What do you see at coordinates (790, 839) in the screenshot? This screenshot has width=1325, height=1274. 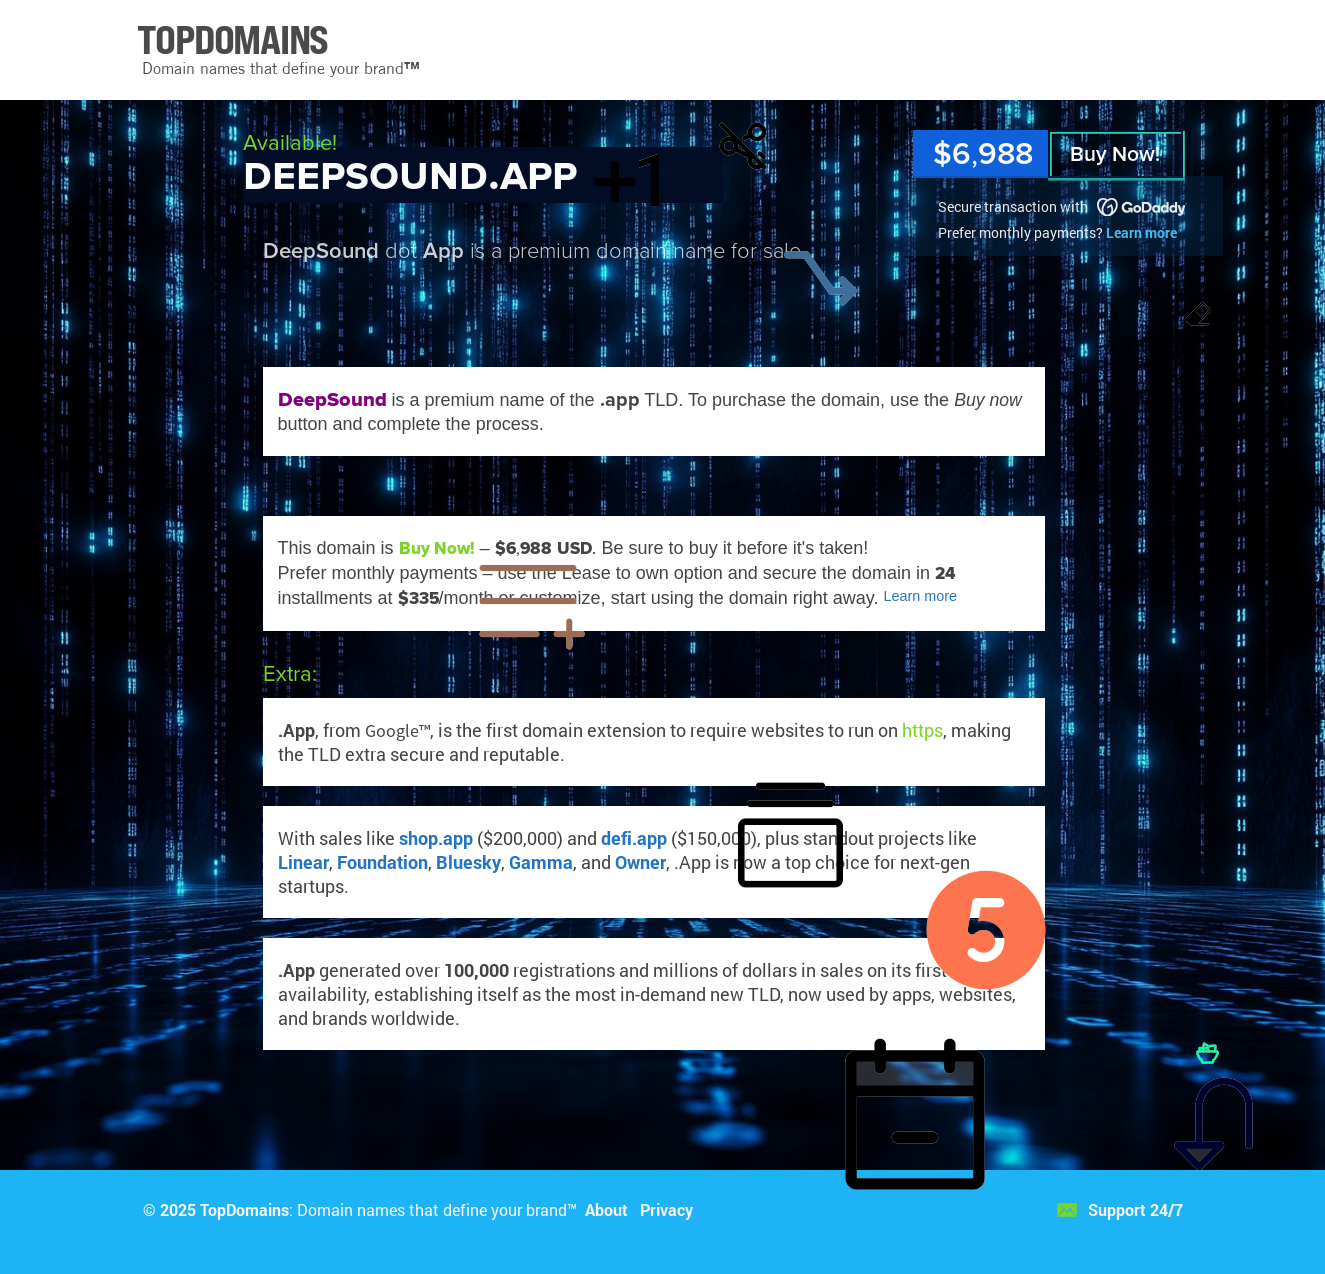 I see `view stacked items or card deck` at bounding box center [790, 839].